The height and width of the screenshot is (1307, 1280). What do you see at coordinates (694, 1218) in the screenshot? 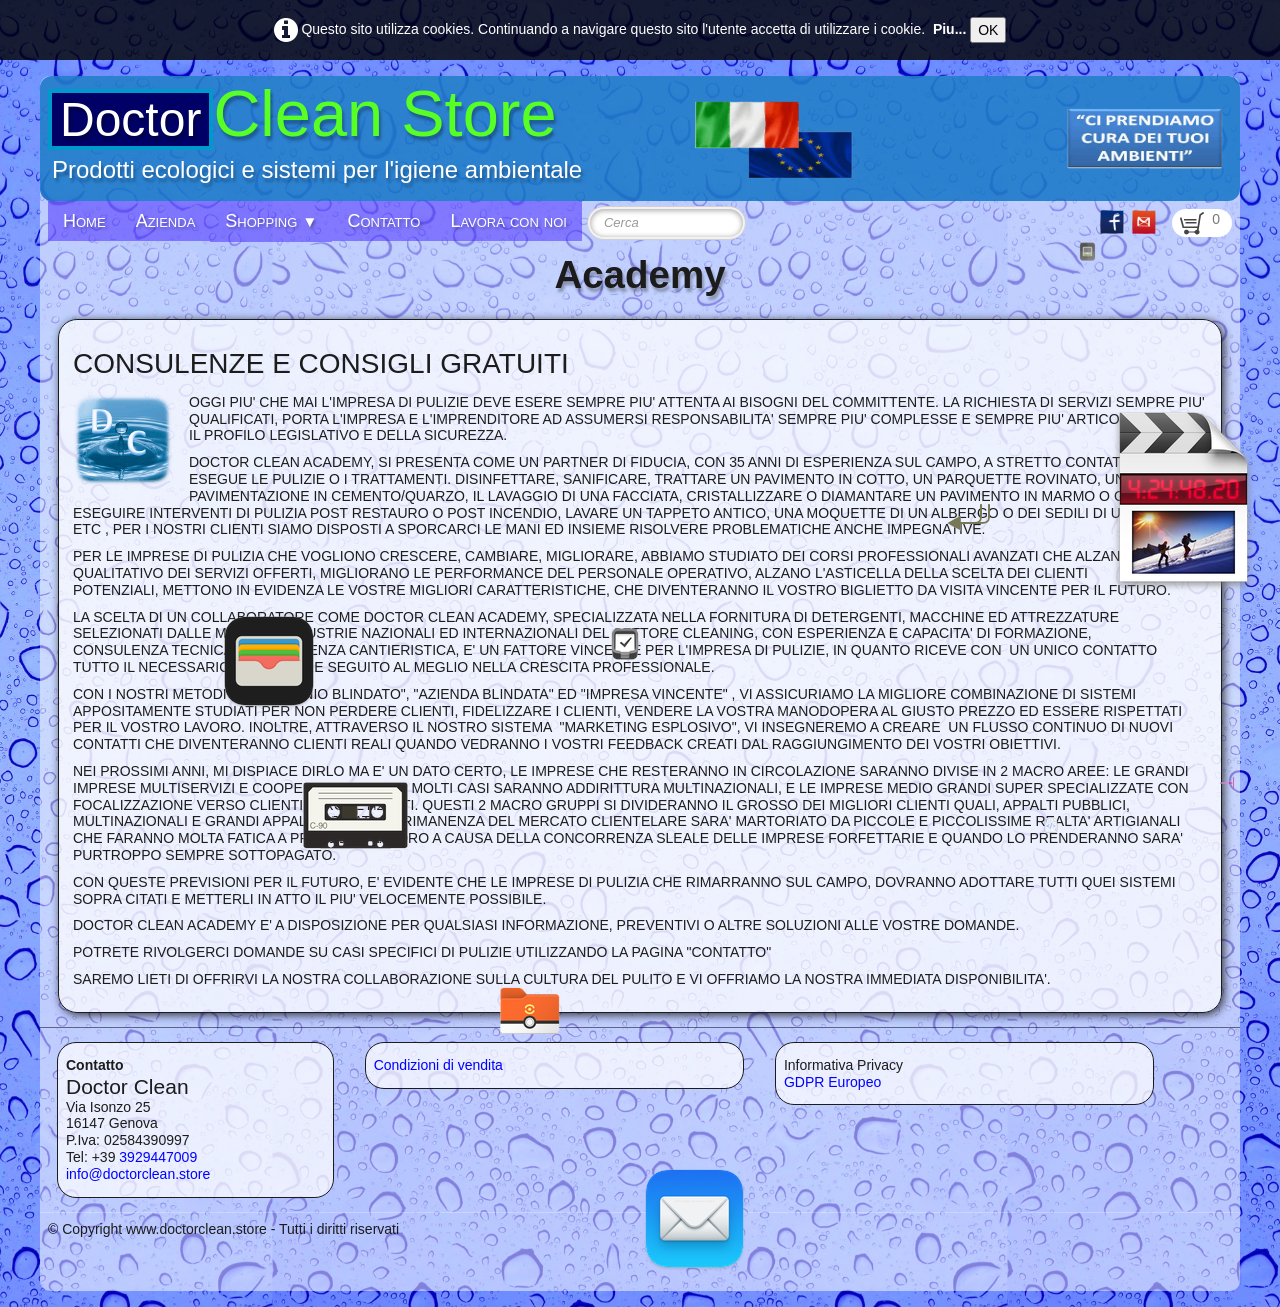
I see `open the mail app` at bounding box center [694, 1218].